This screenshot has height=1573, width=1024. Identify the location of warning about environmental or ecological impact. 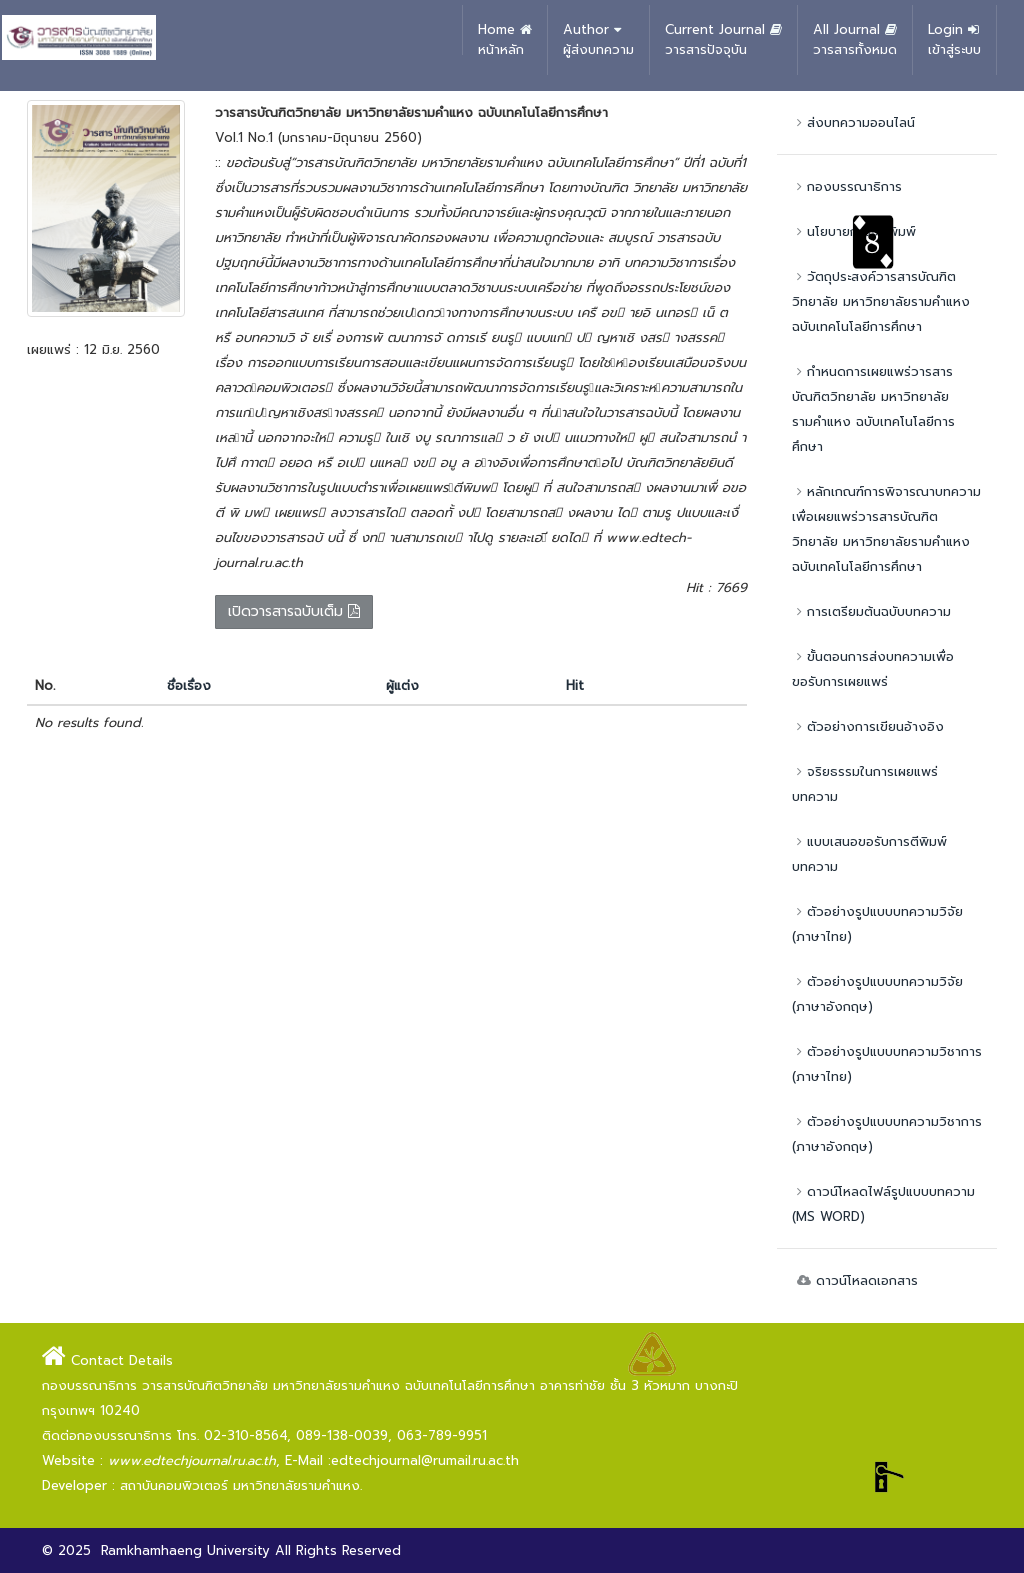
(652, 1356).